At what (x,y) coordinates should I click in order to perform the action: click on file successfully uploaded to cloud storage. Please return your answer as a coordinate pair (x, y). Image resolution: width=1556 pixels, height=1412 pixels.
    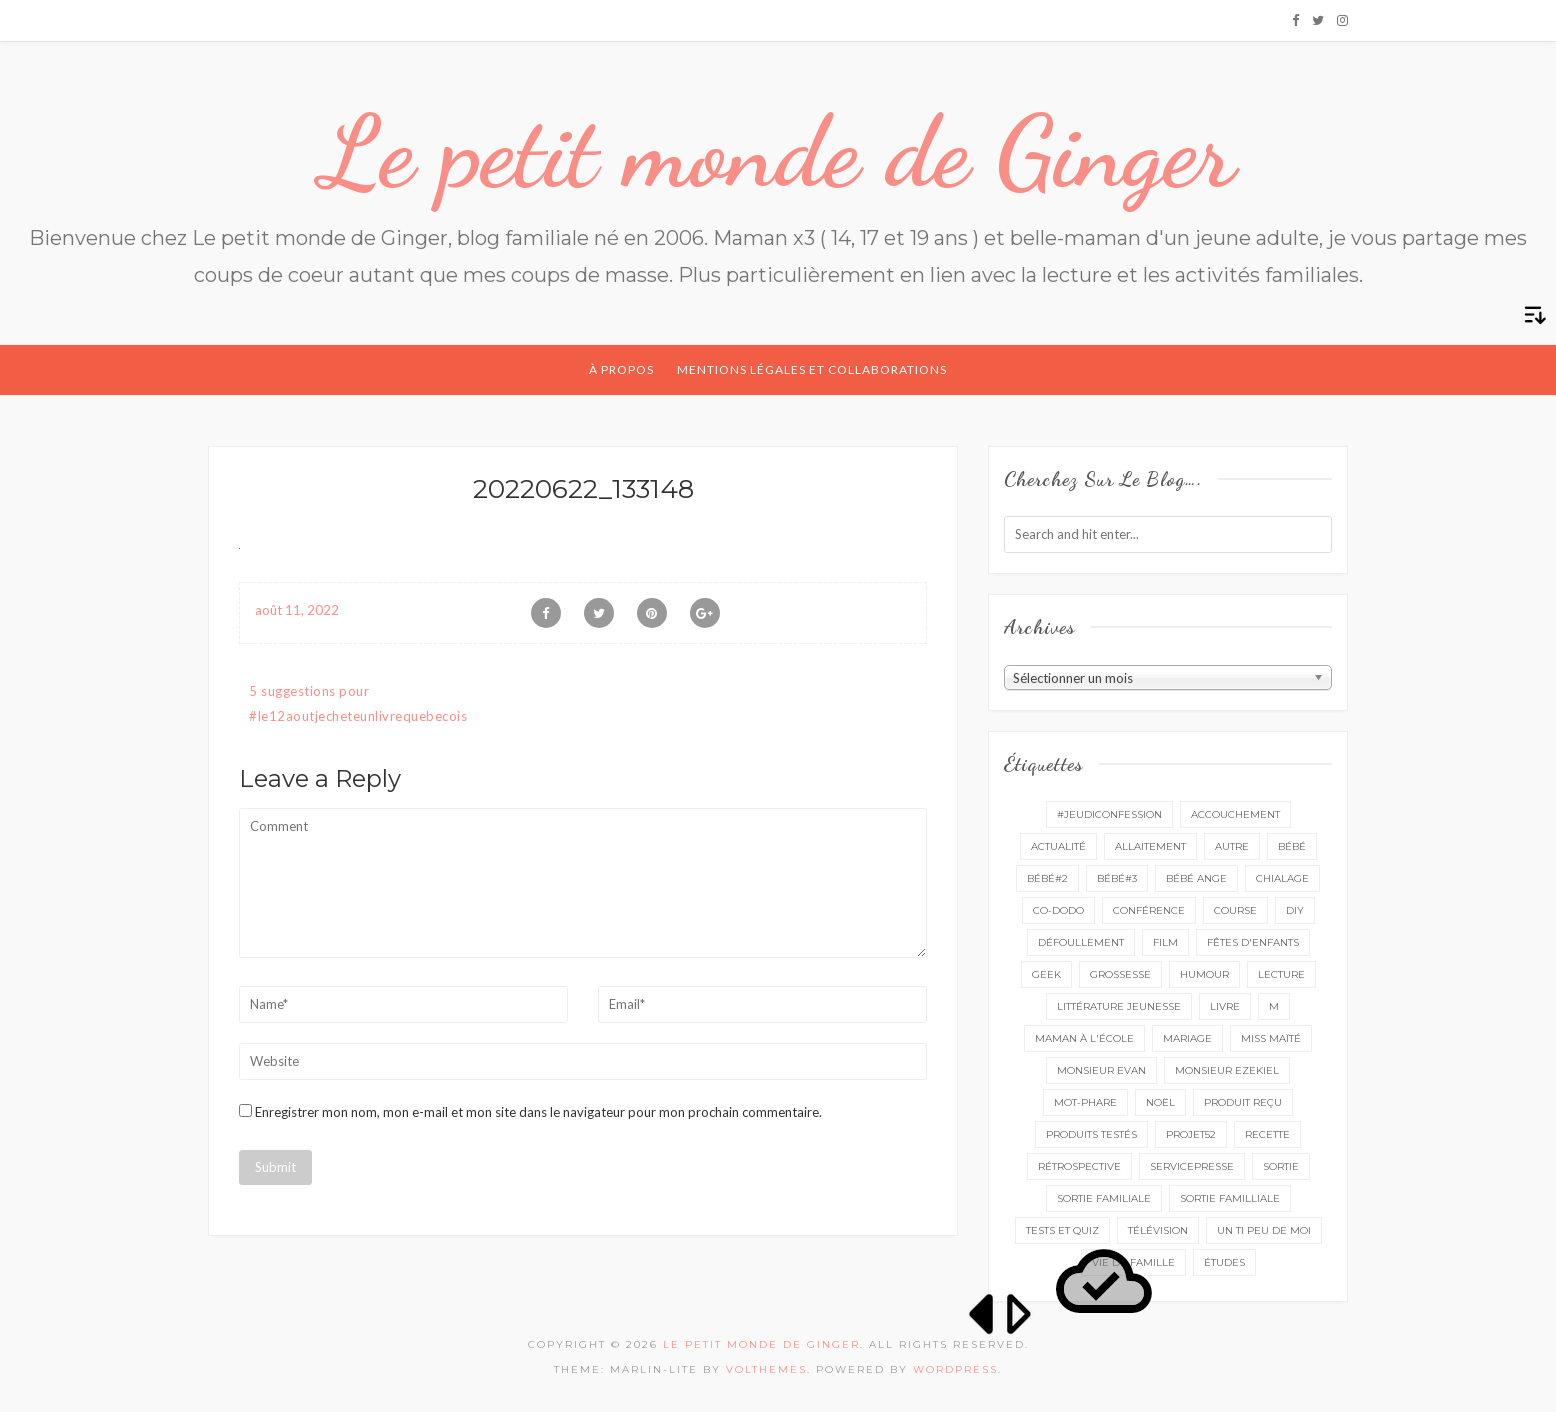
    Looking at the image, I should click on (1104, 1281).